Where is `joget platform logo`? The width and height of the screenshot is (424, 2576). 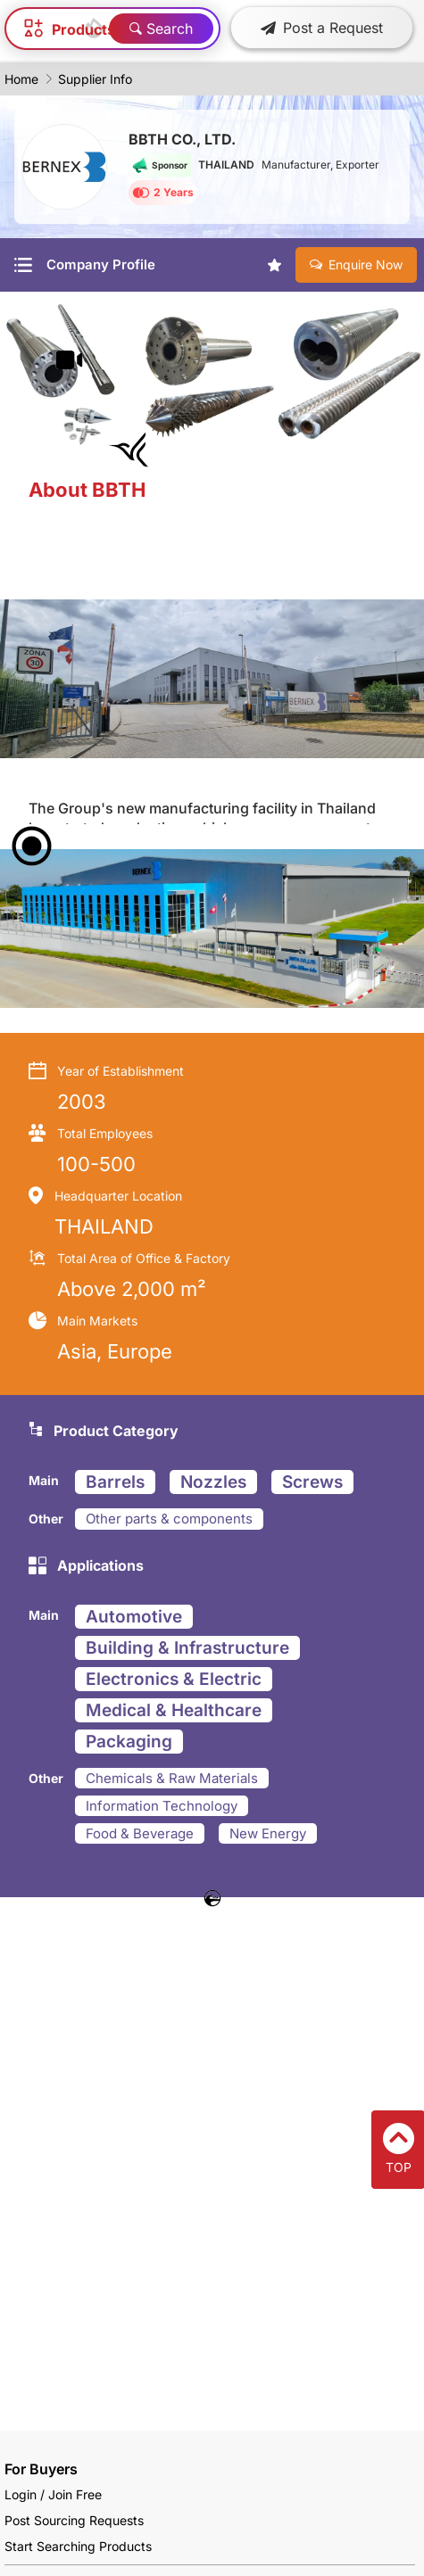 joget platform logo is located at coordinates (212, 1898).